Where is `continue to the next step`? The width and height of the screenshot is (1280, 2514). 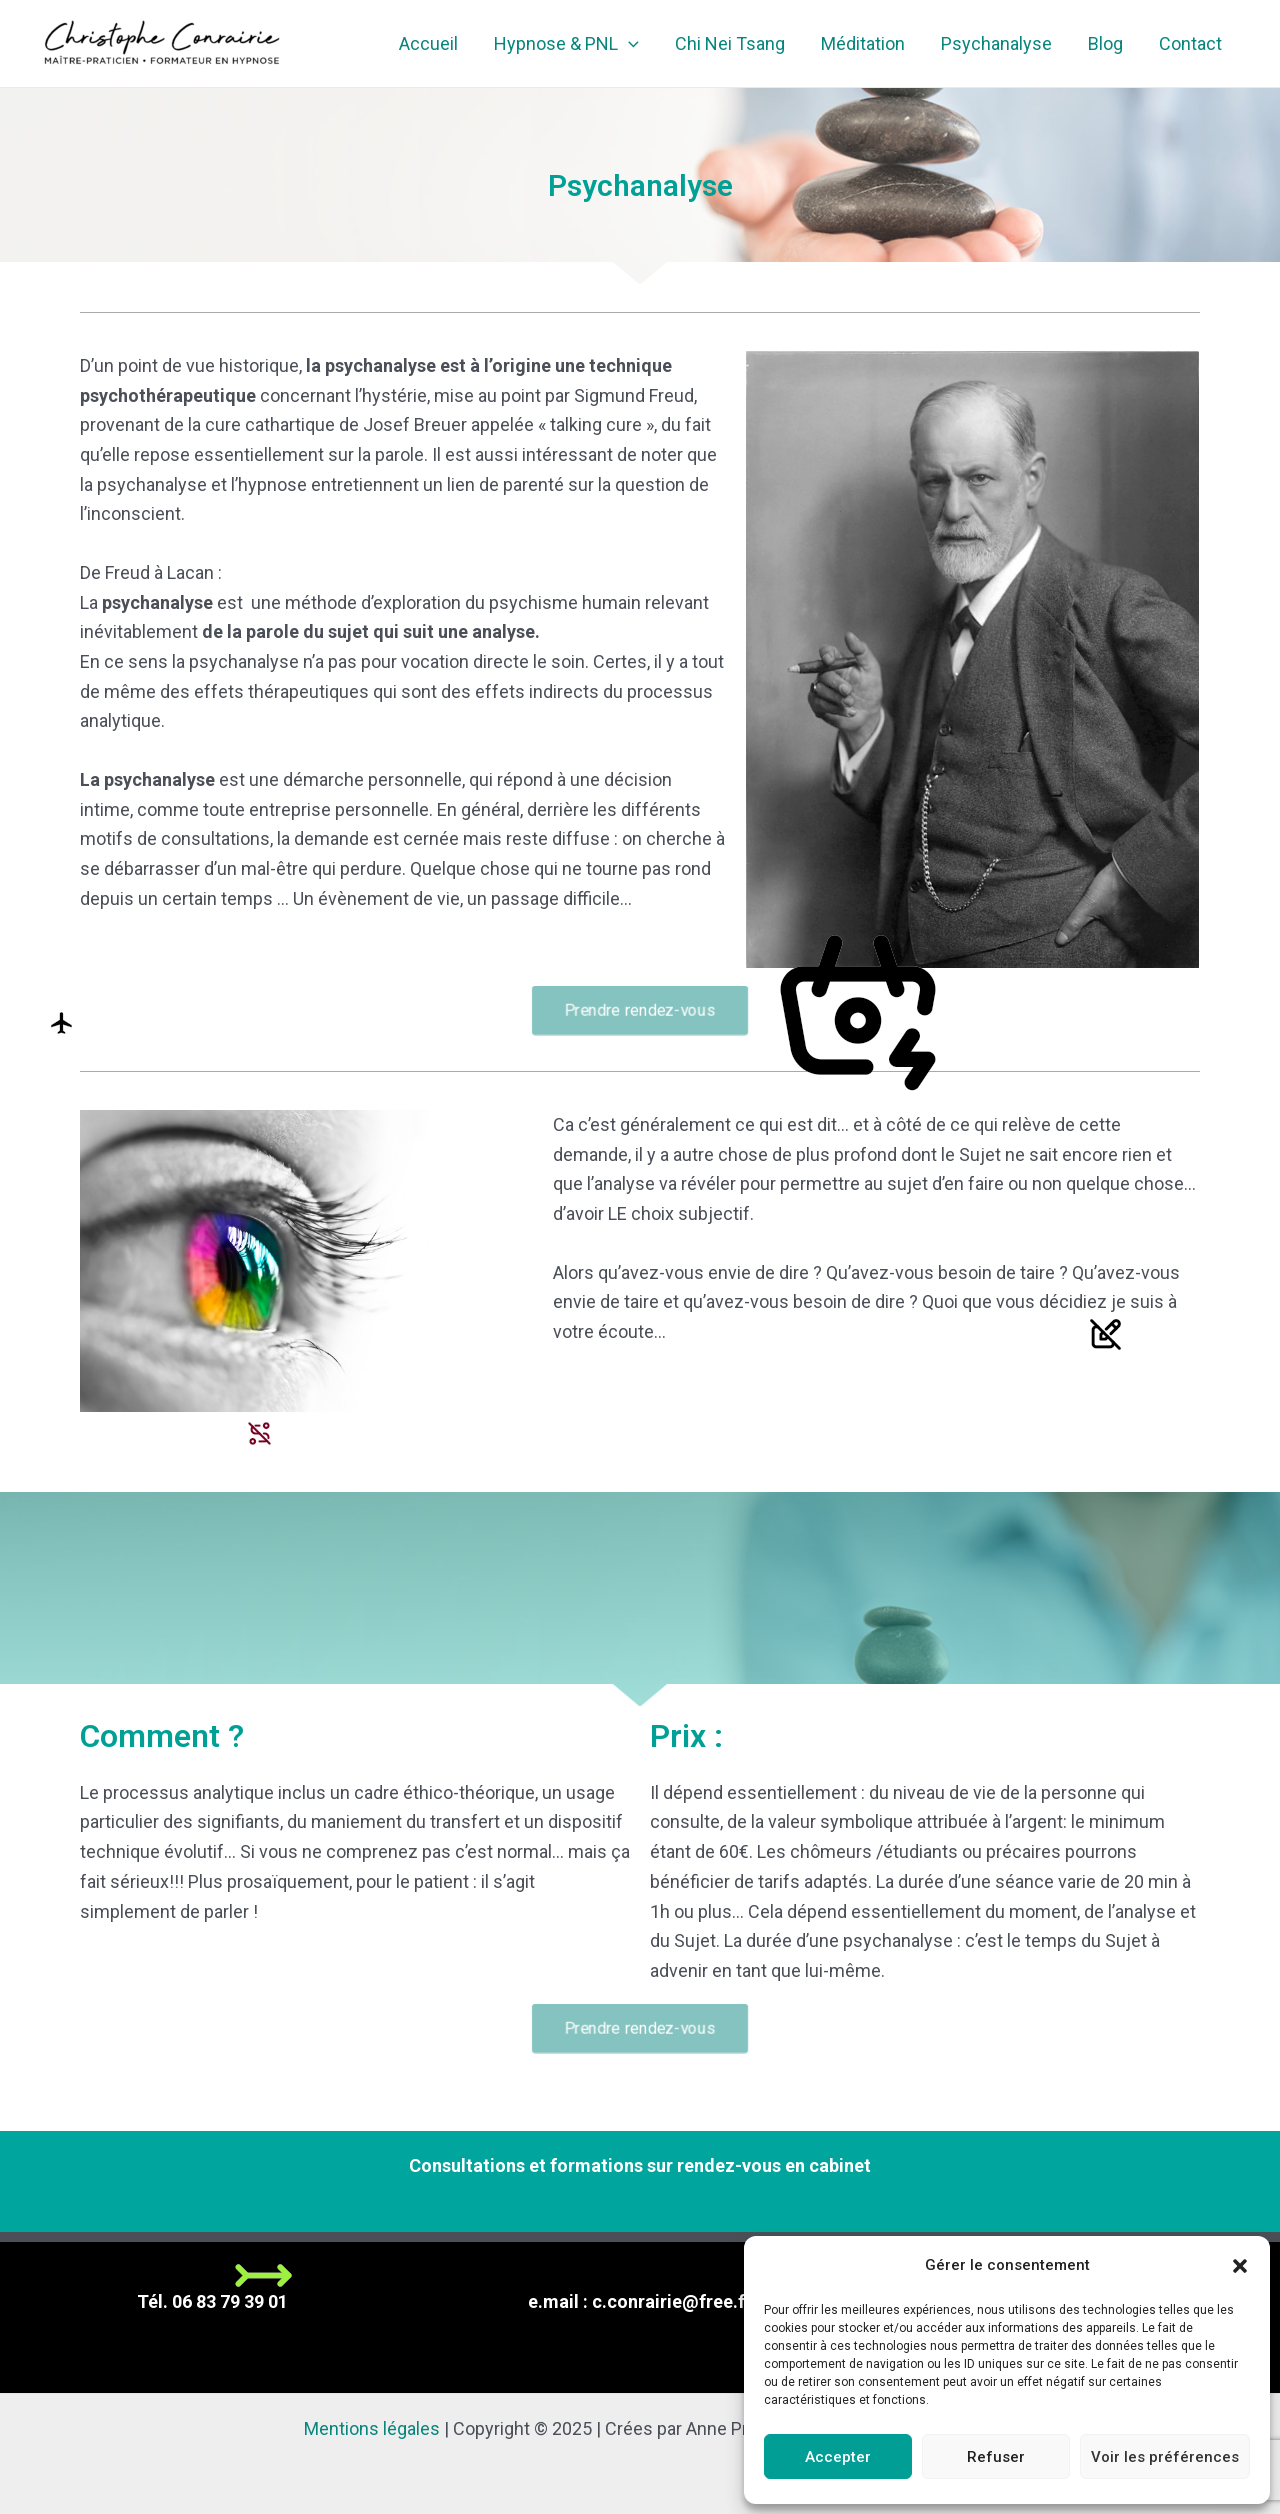 continue to the next step is located at coordinates (263, 2275).